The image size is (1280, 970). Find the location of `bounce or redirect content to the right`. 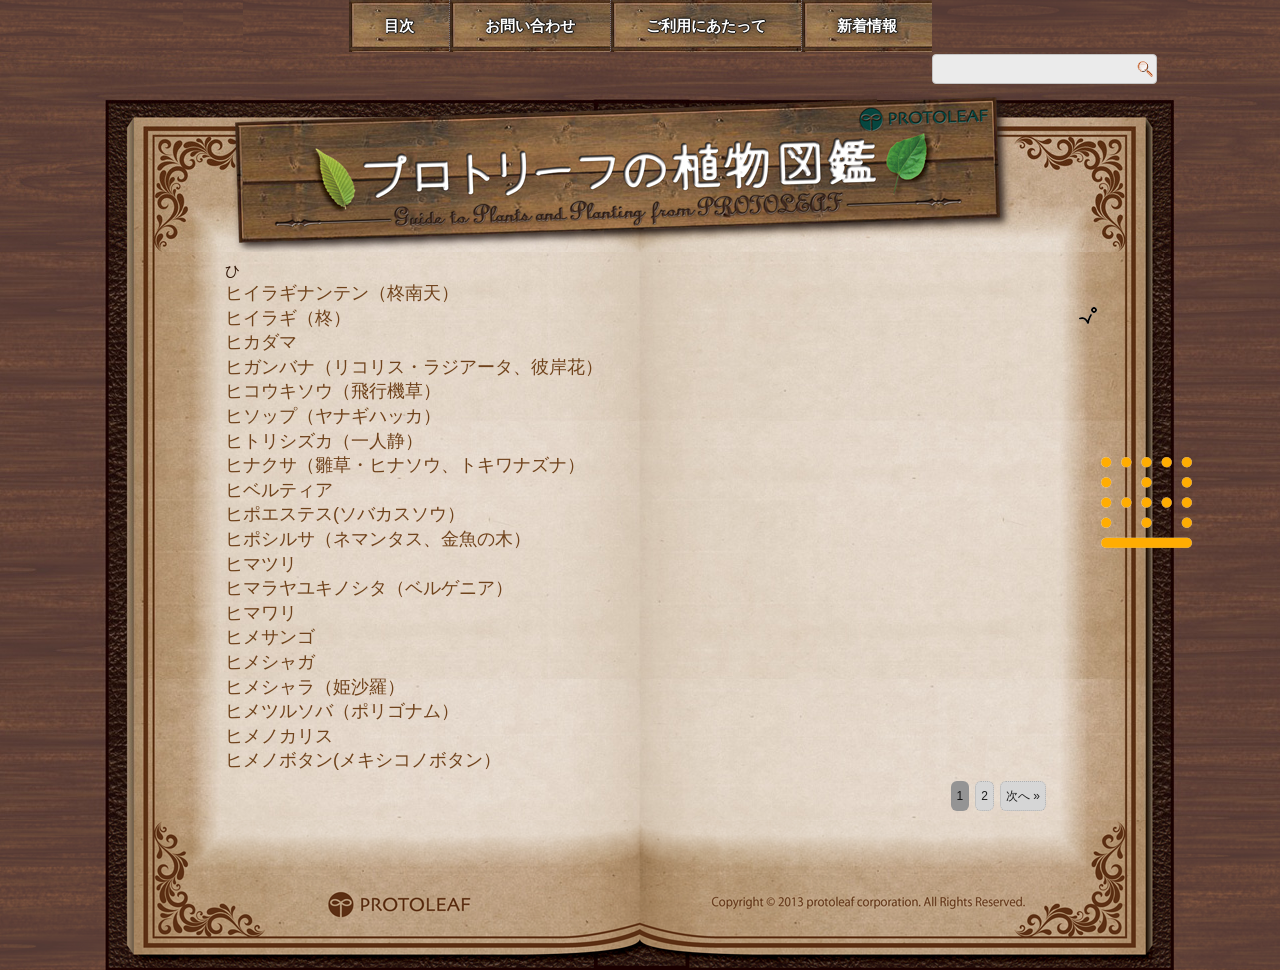

bounce or redirect content to the right is located at coordinates (1088, 315).